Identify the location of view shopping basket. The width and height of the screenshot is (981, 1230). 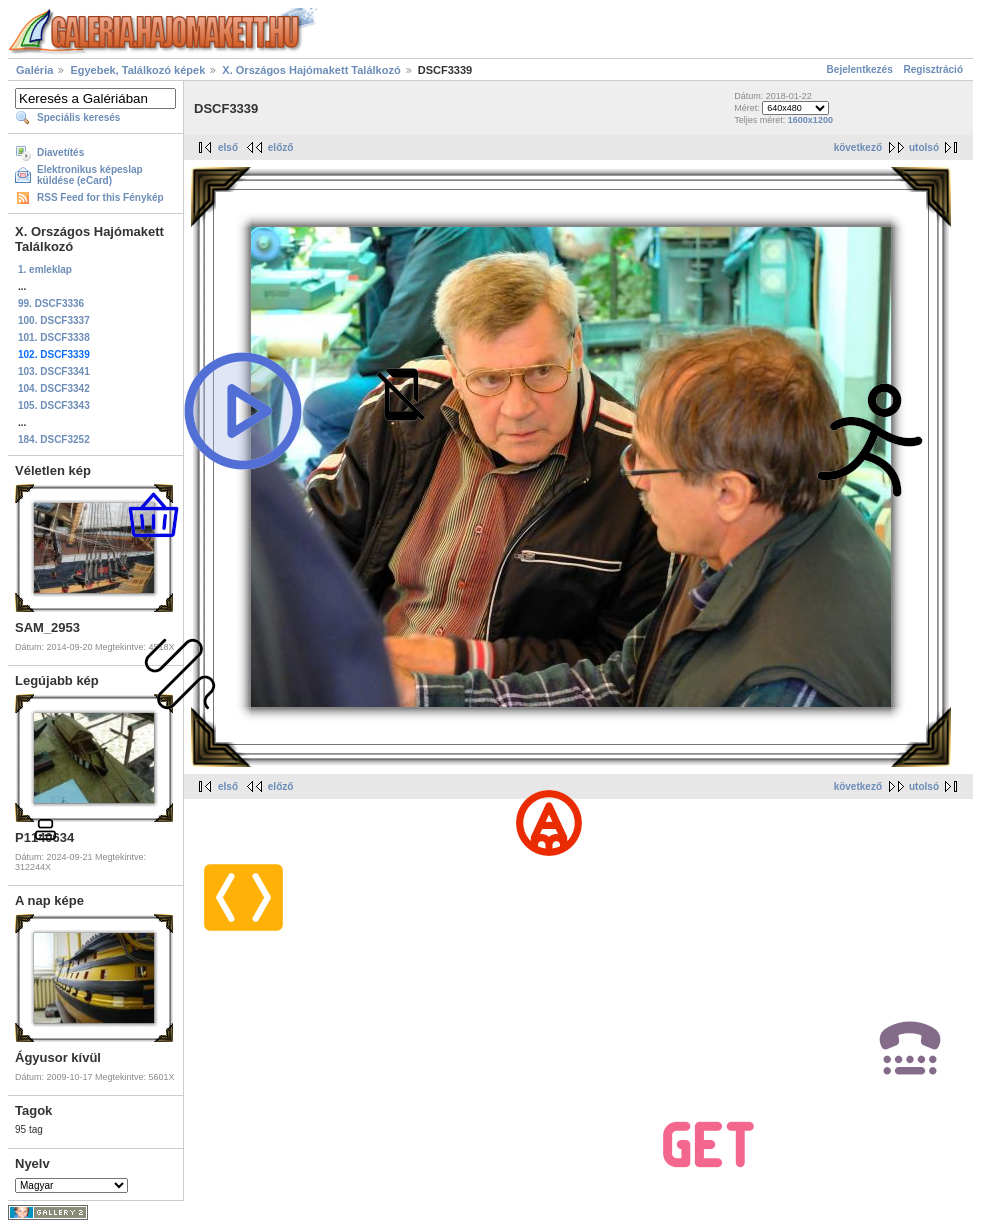
(153, 517).